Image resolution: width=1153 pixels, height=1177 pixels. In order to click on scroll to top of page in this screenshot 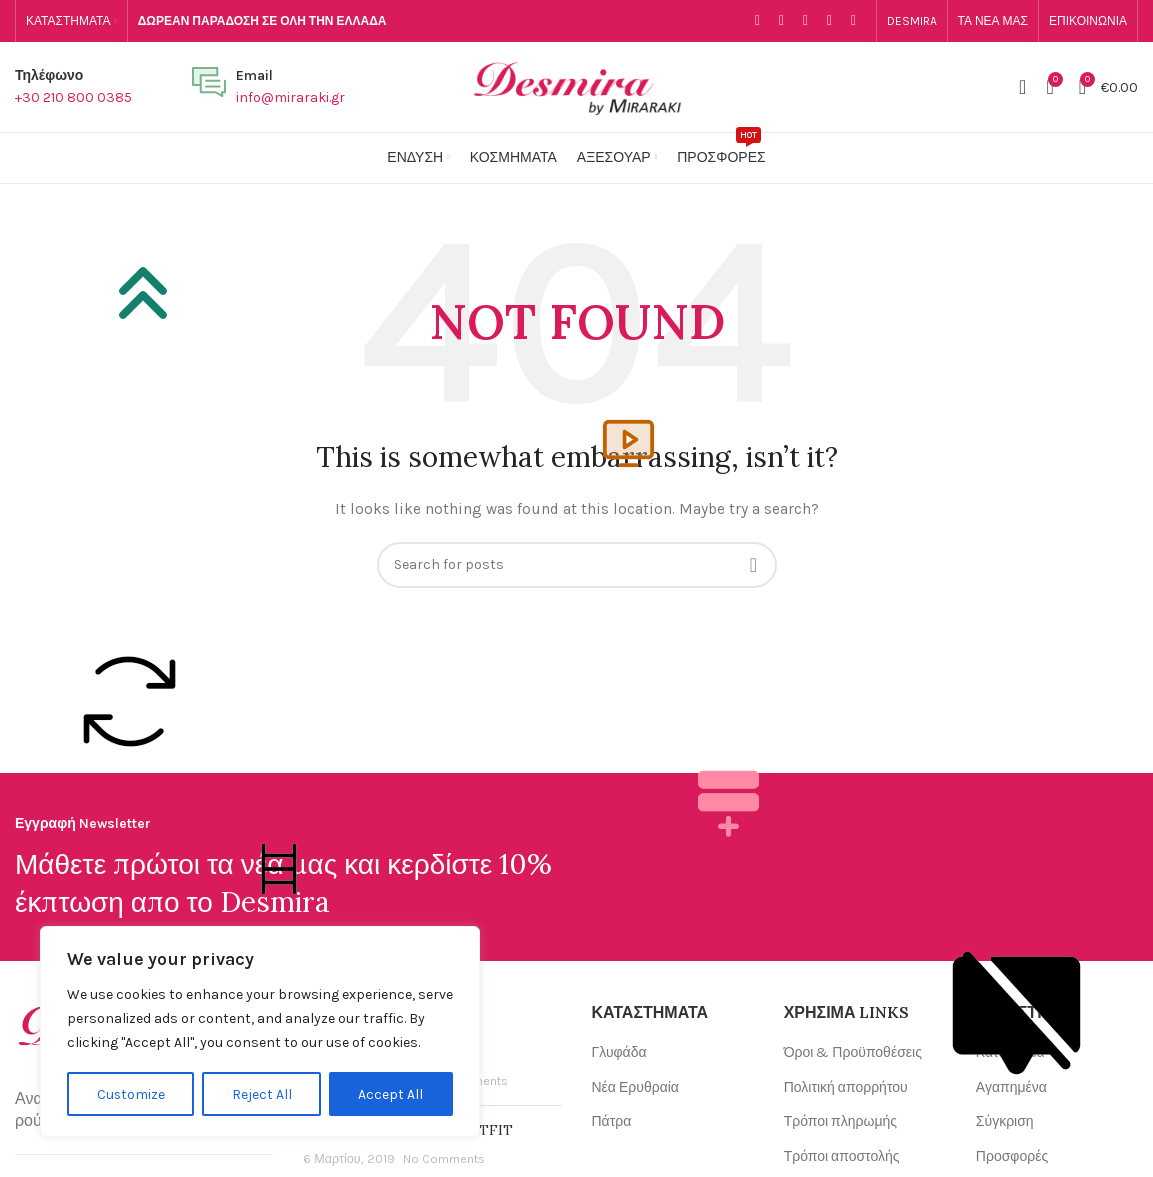, I will do `click(143, 295)`.